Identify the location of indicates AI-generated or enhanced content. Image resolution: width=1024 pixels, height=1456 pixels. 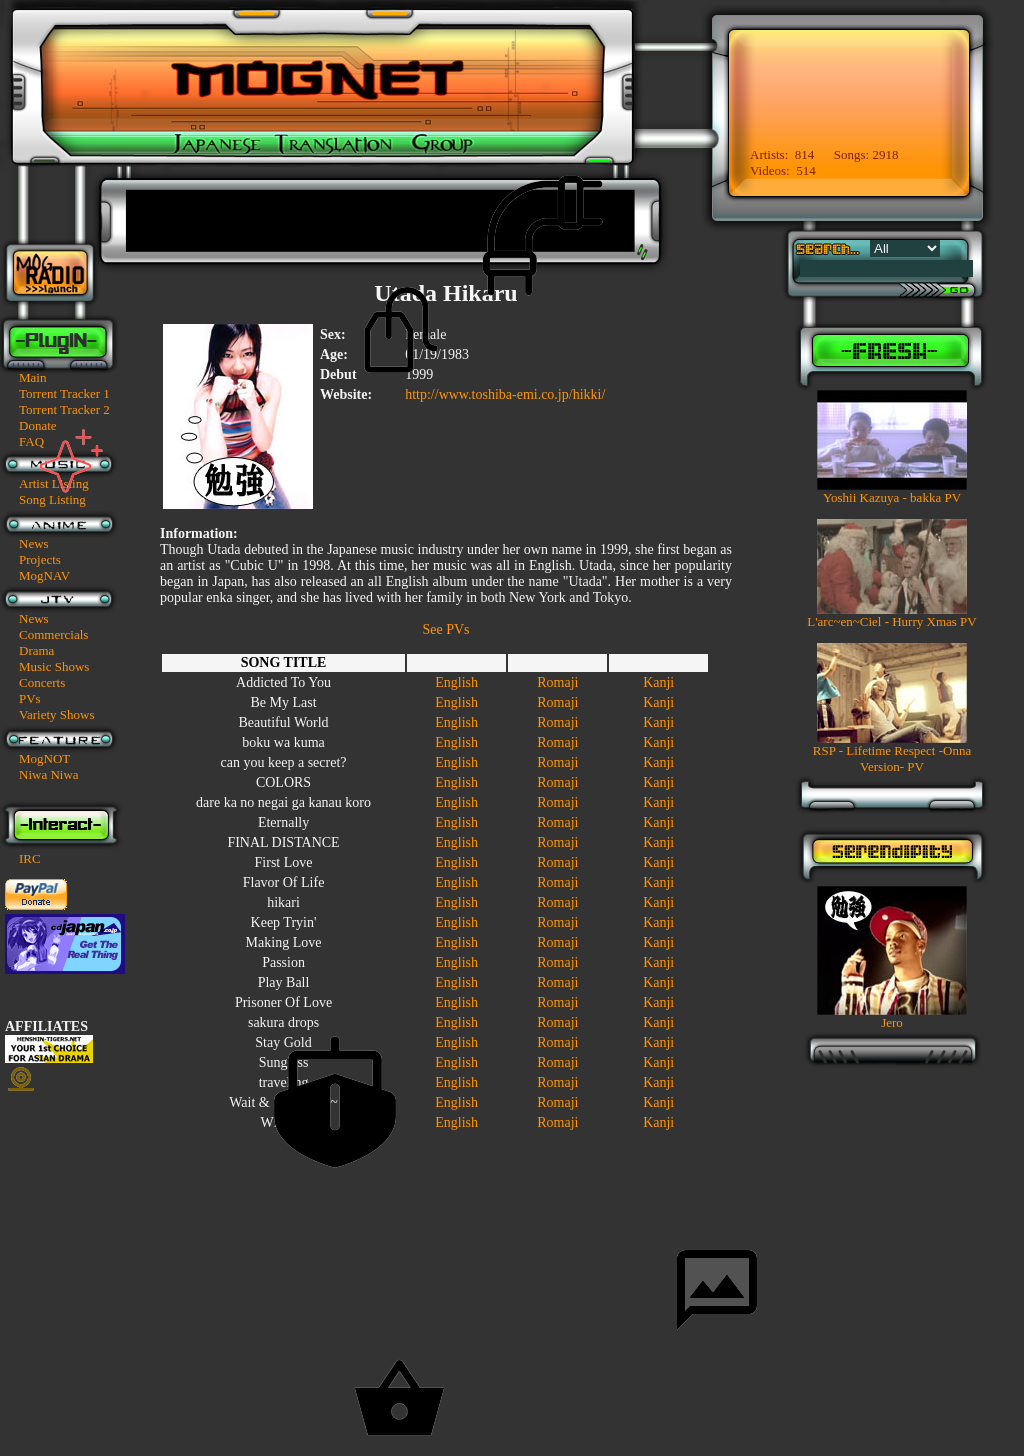
(70, 462).